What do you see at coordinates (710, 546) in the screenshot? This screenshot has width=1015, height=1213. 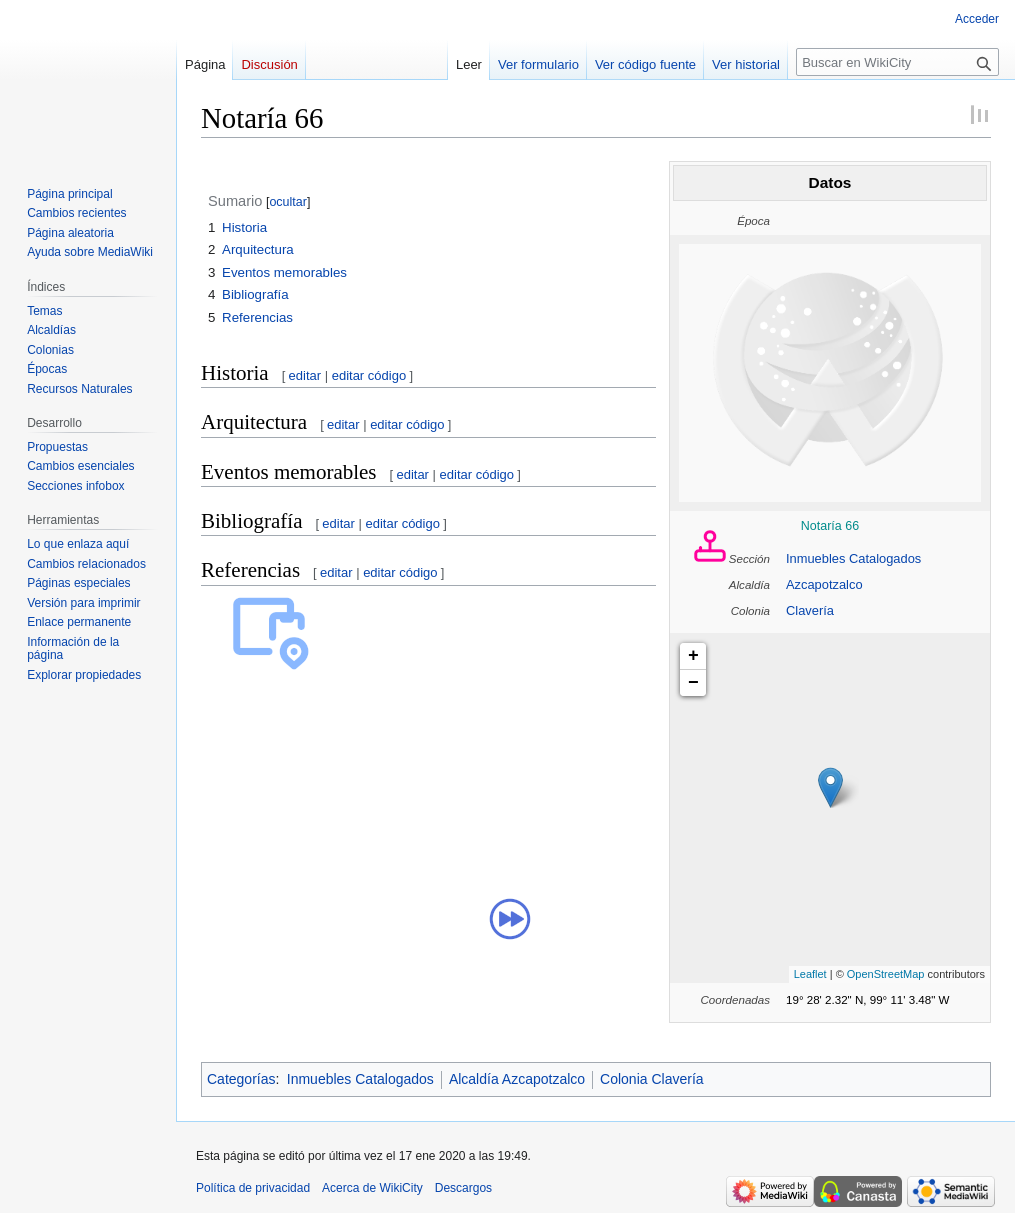 I see `access game controller settings` at bounding box center [710, 546].